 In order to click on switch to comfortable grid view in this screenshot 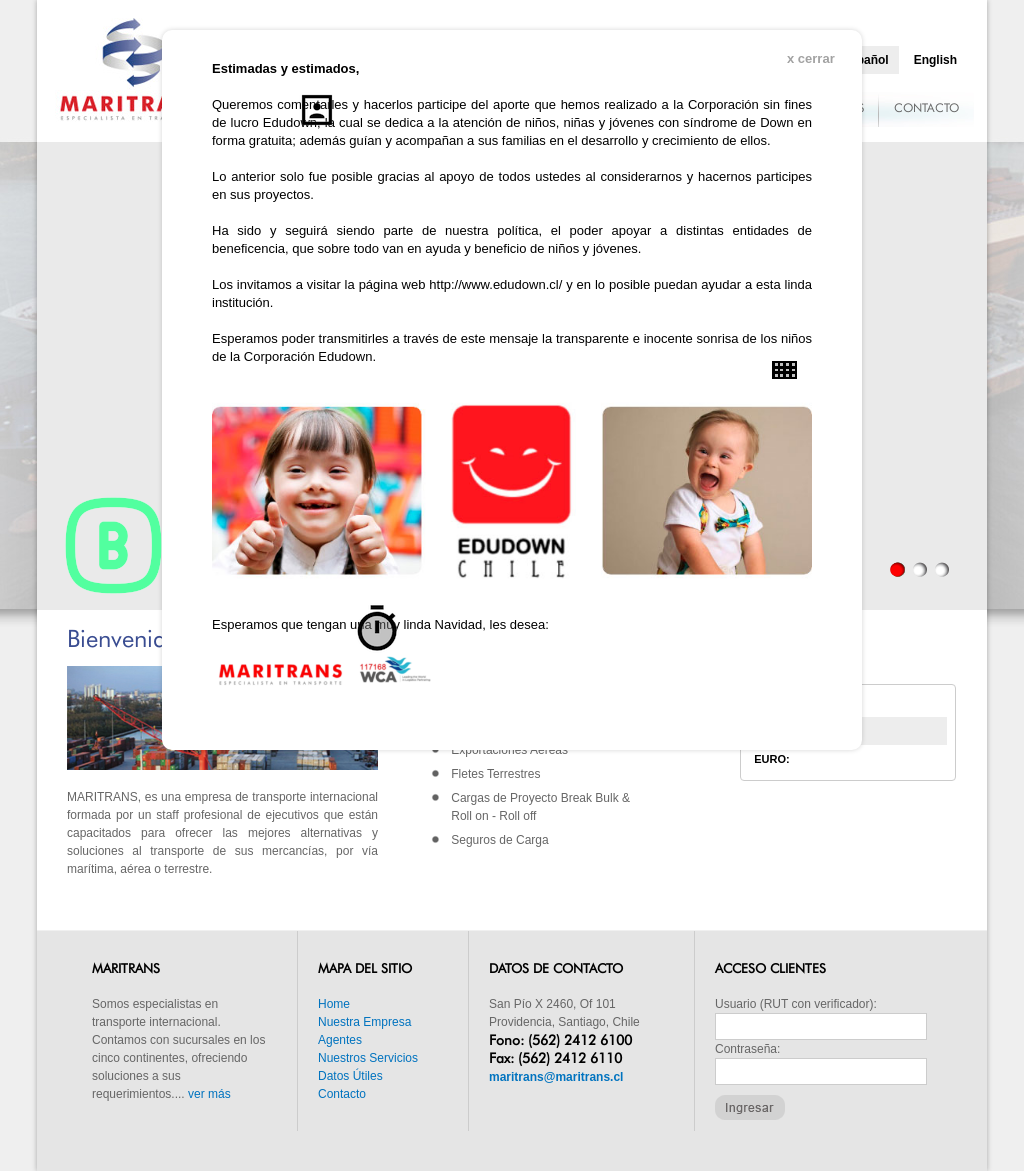, I will do `click(784, 370)`.